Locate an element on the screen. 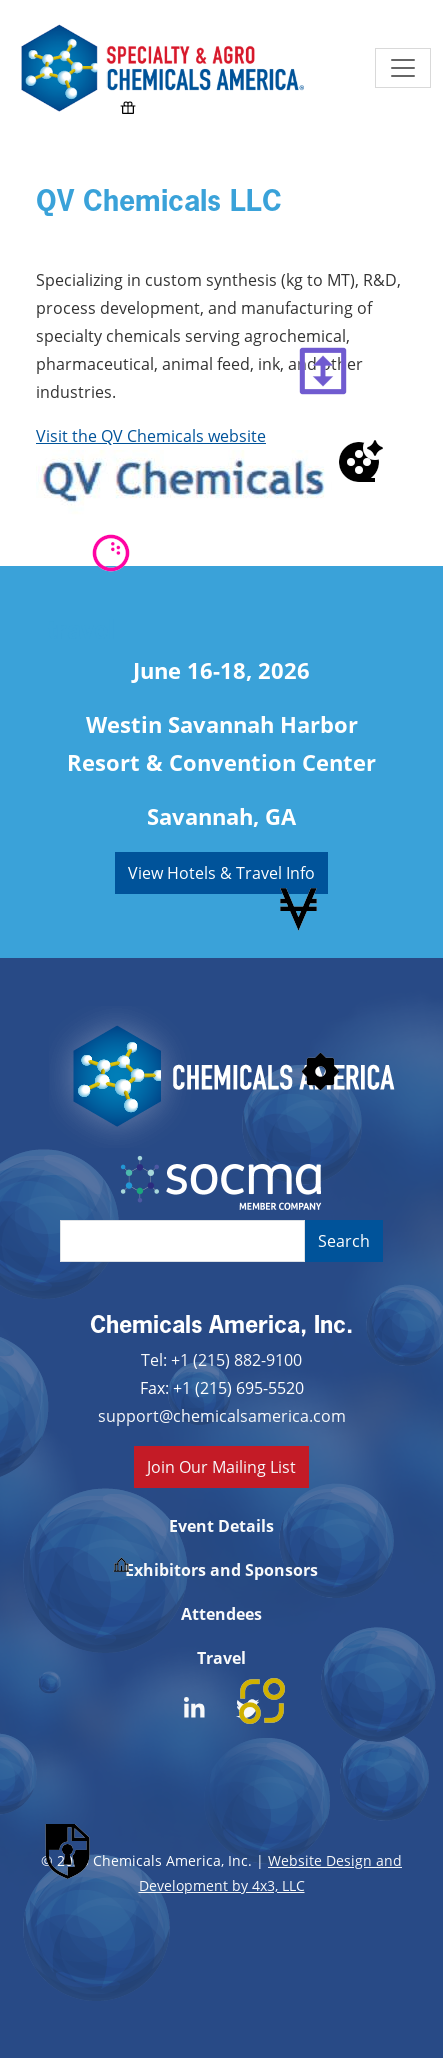  access settings or preferences is located at coordinates (320, 1071).